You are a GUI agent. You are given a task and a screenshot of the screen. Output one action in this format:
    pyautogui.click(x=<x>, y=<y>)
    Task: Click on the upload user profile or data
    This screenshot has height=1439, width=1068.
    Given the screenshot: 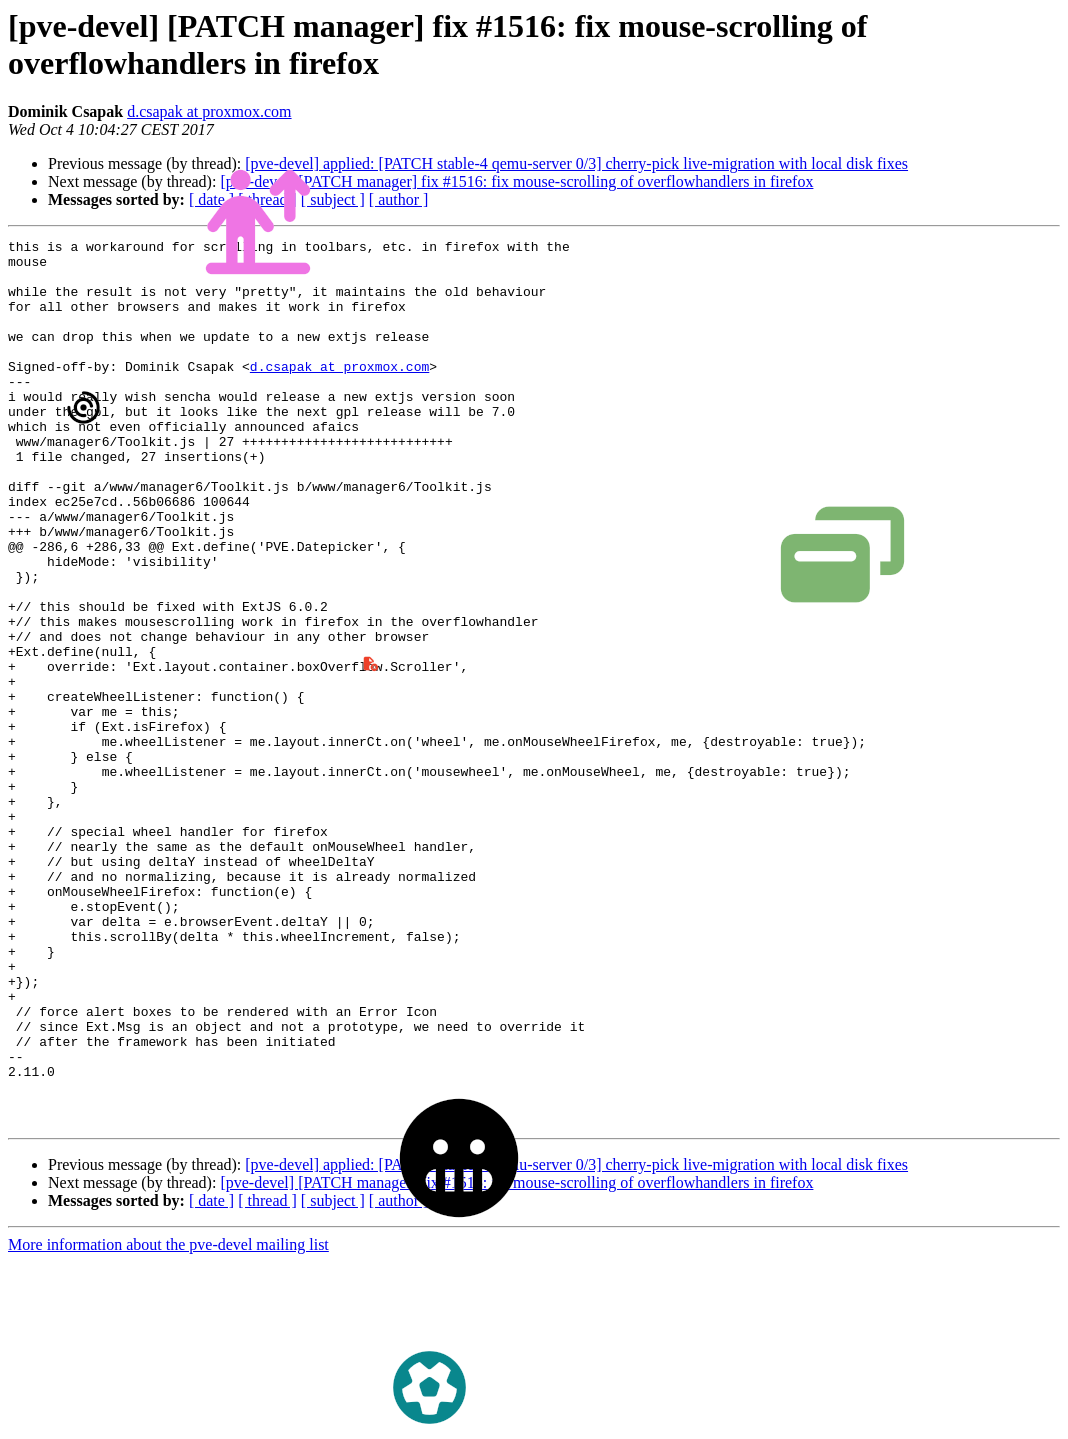 What is the action you would take?
    pyautogui.click(x=258, y=222)
    